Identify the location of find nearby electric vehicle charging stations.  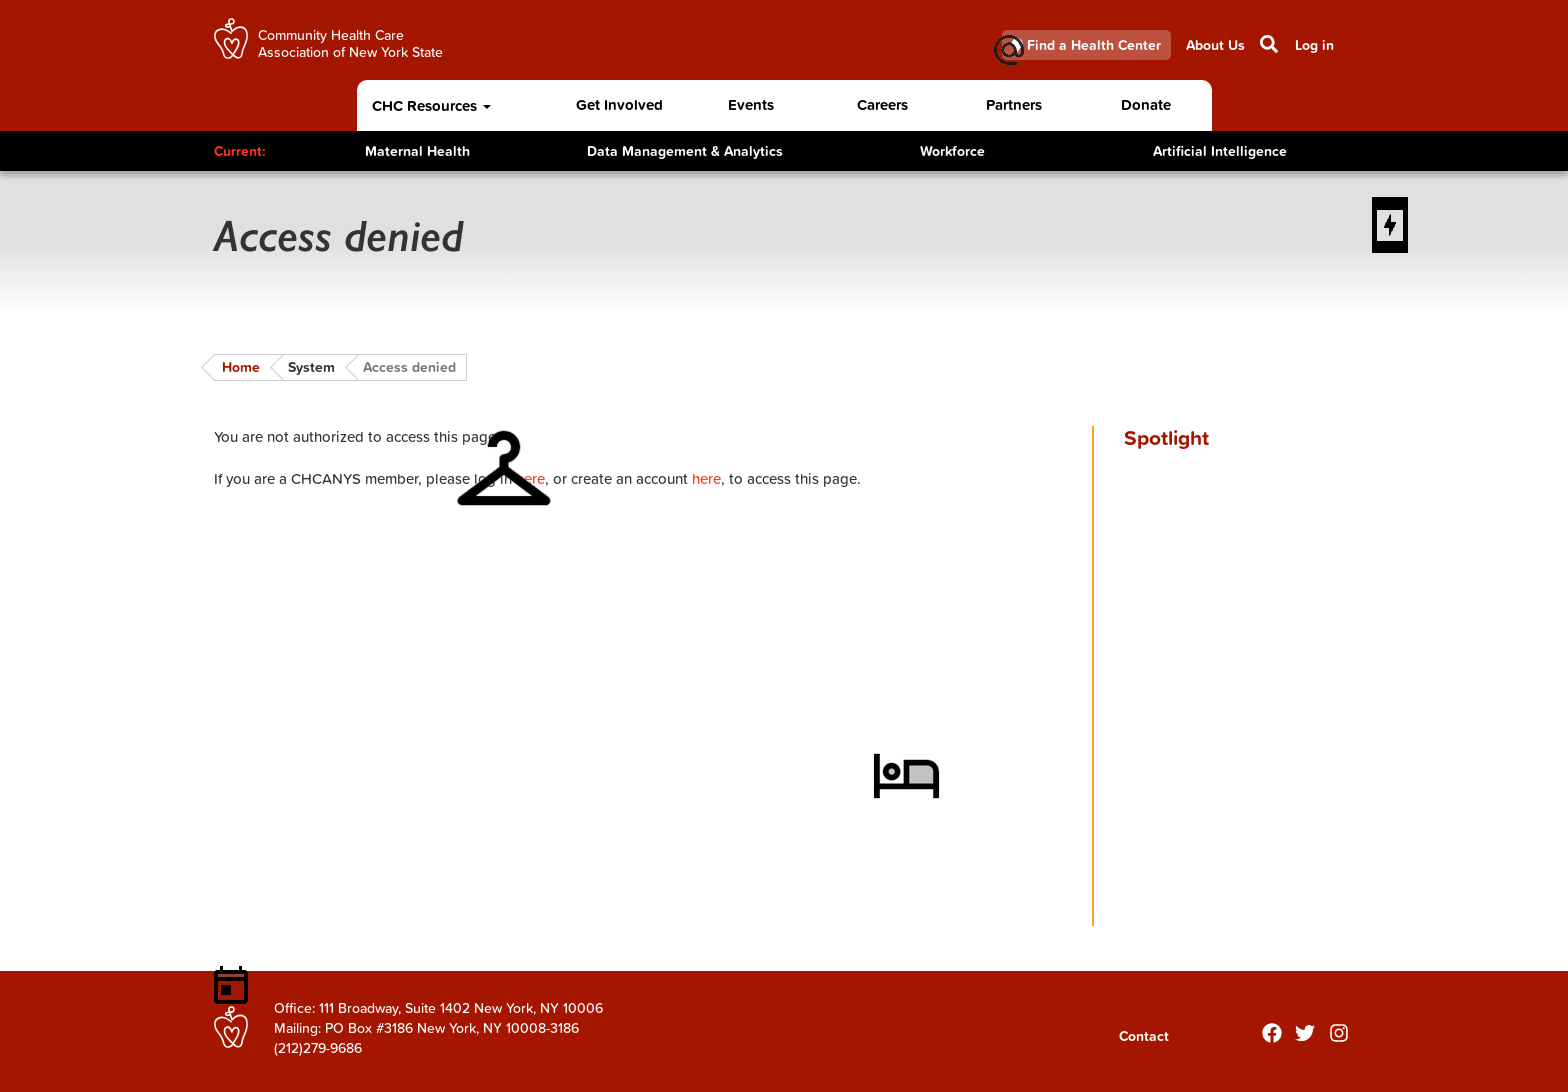
(1390, 225).